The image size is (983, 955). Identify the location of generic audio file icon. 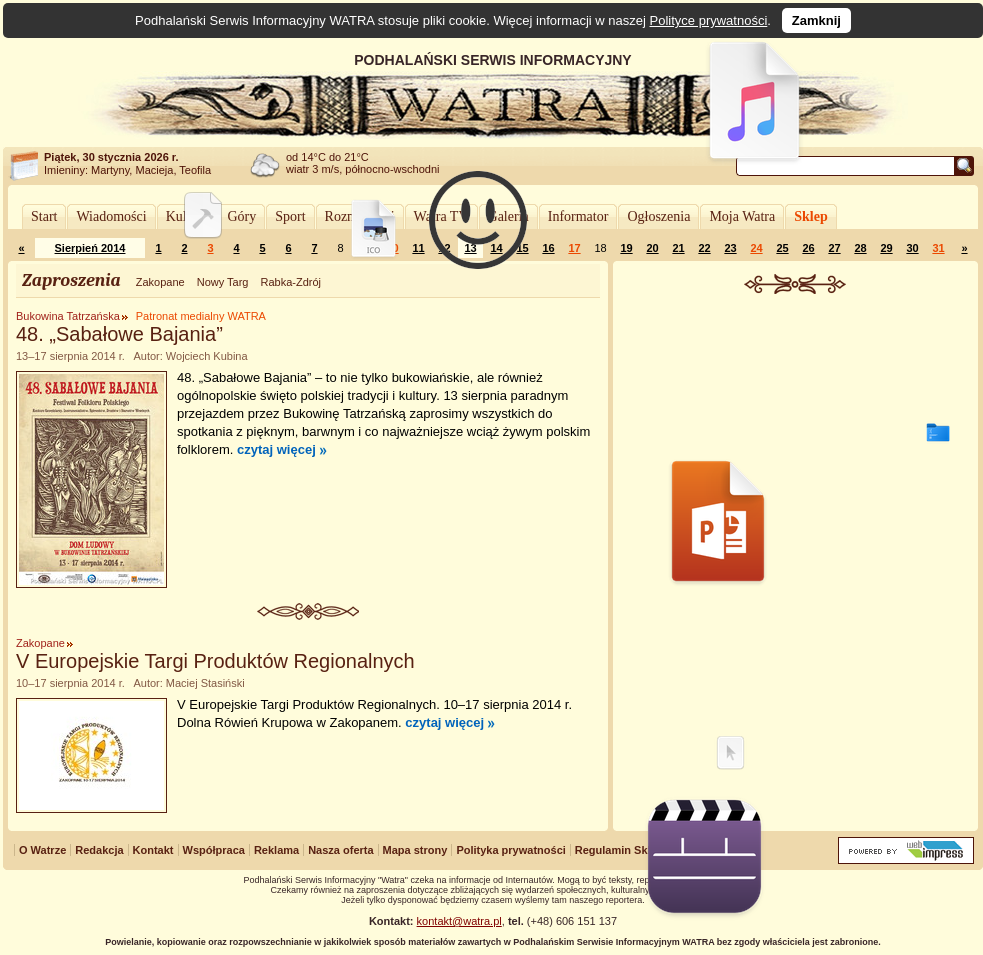
(754, 102).